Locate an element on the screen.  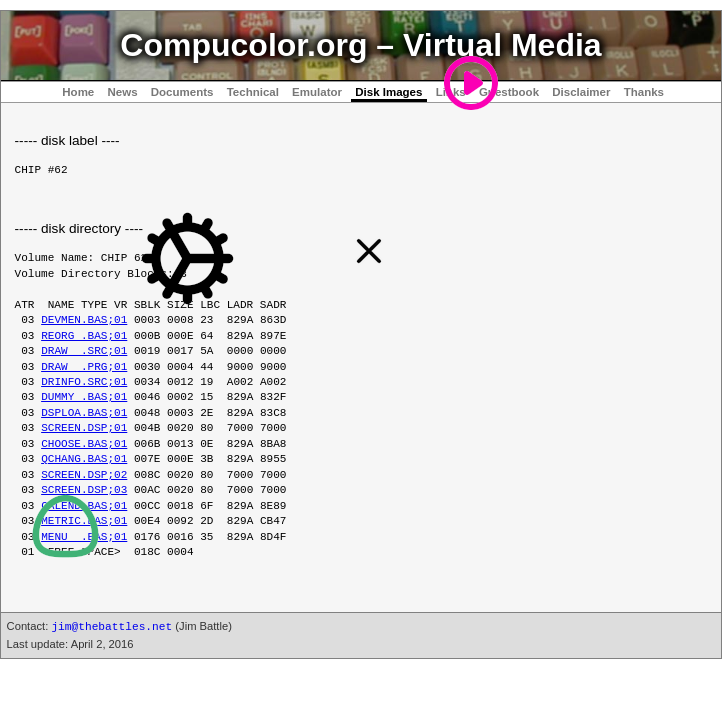
play media or video content is located at coordinates (471, 83).